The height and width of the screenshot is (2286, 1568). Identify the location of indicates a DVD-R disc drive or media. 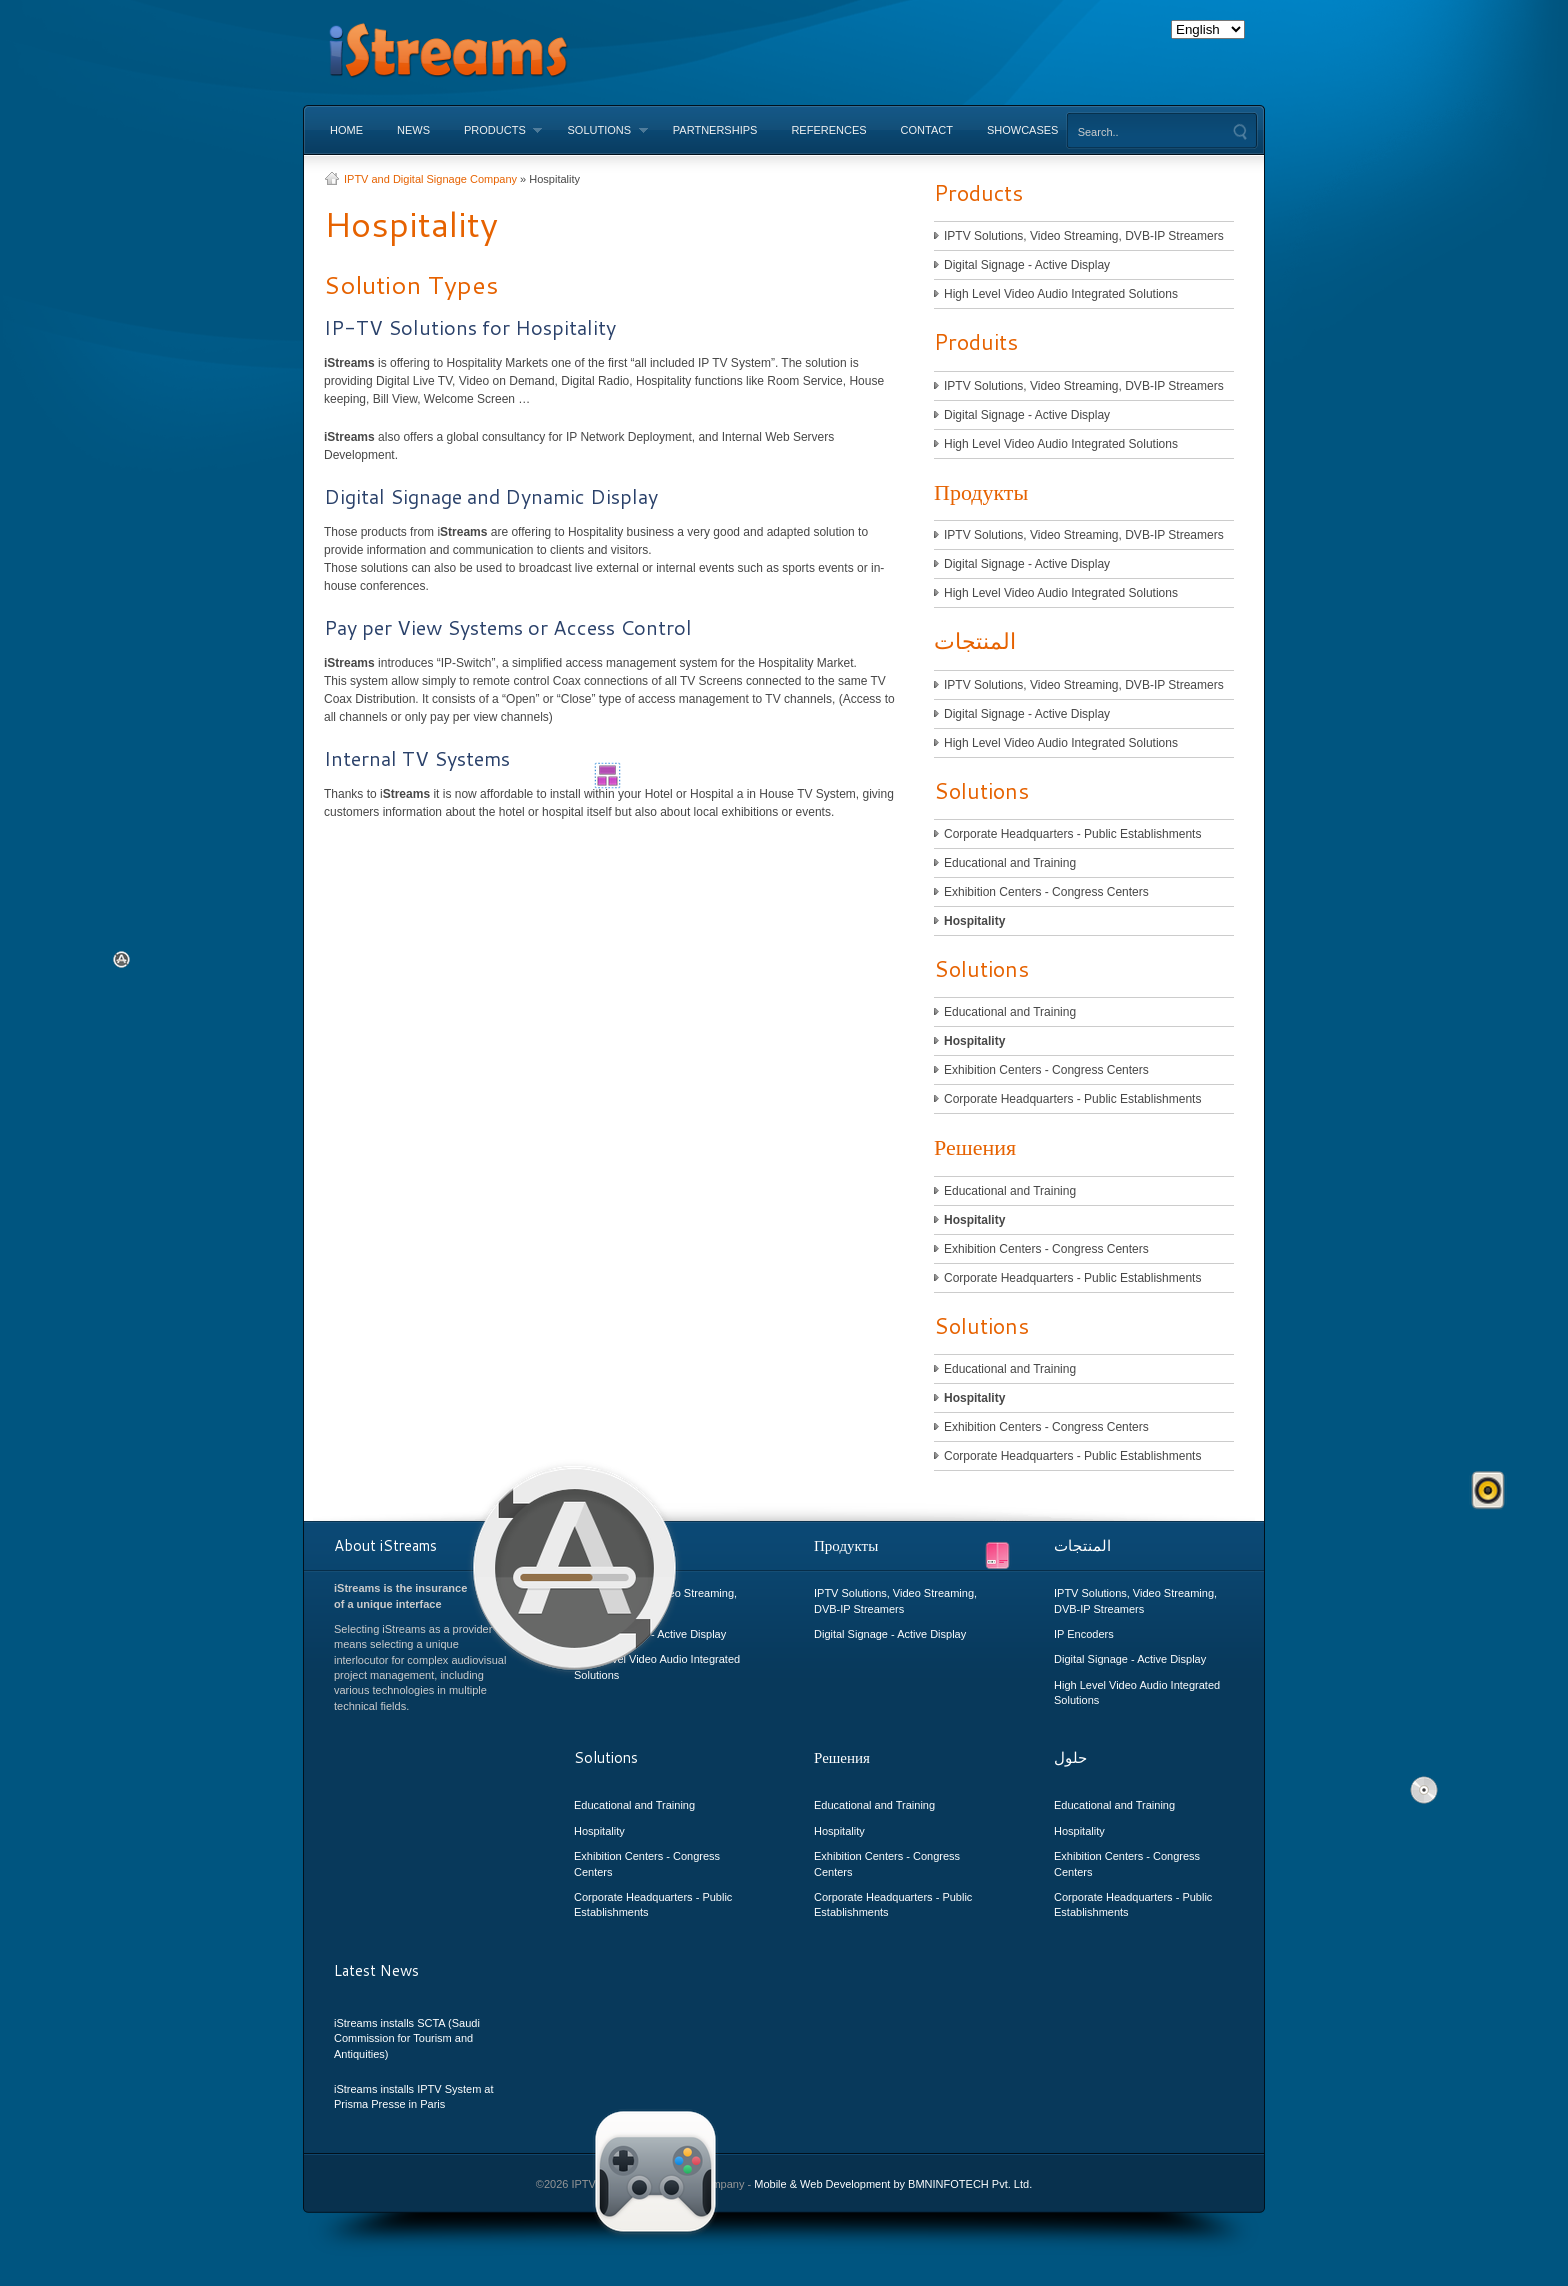
(1424, 1790).